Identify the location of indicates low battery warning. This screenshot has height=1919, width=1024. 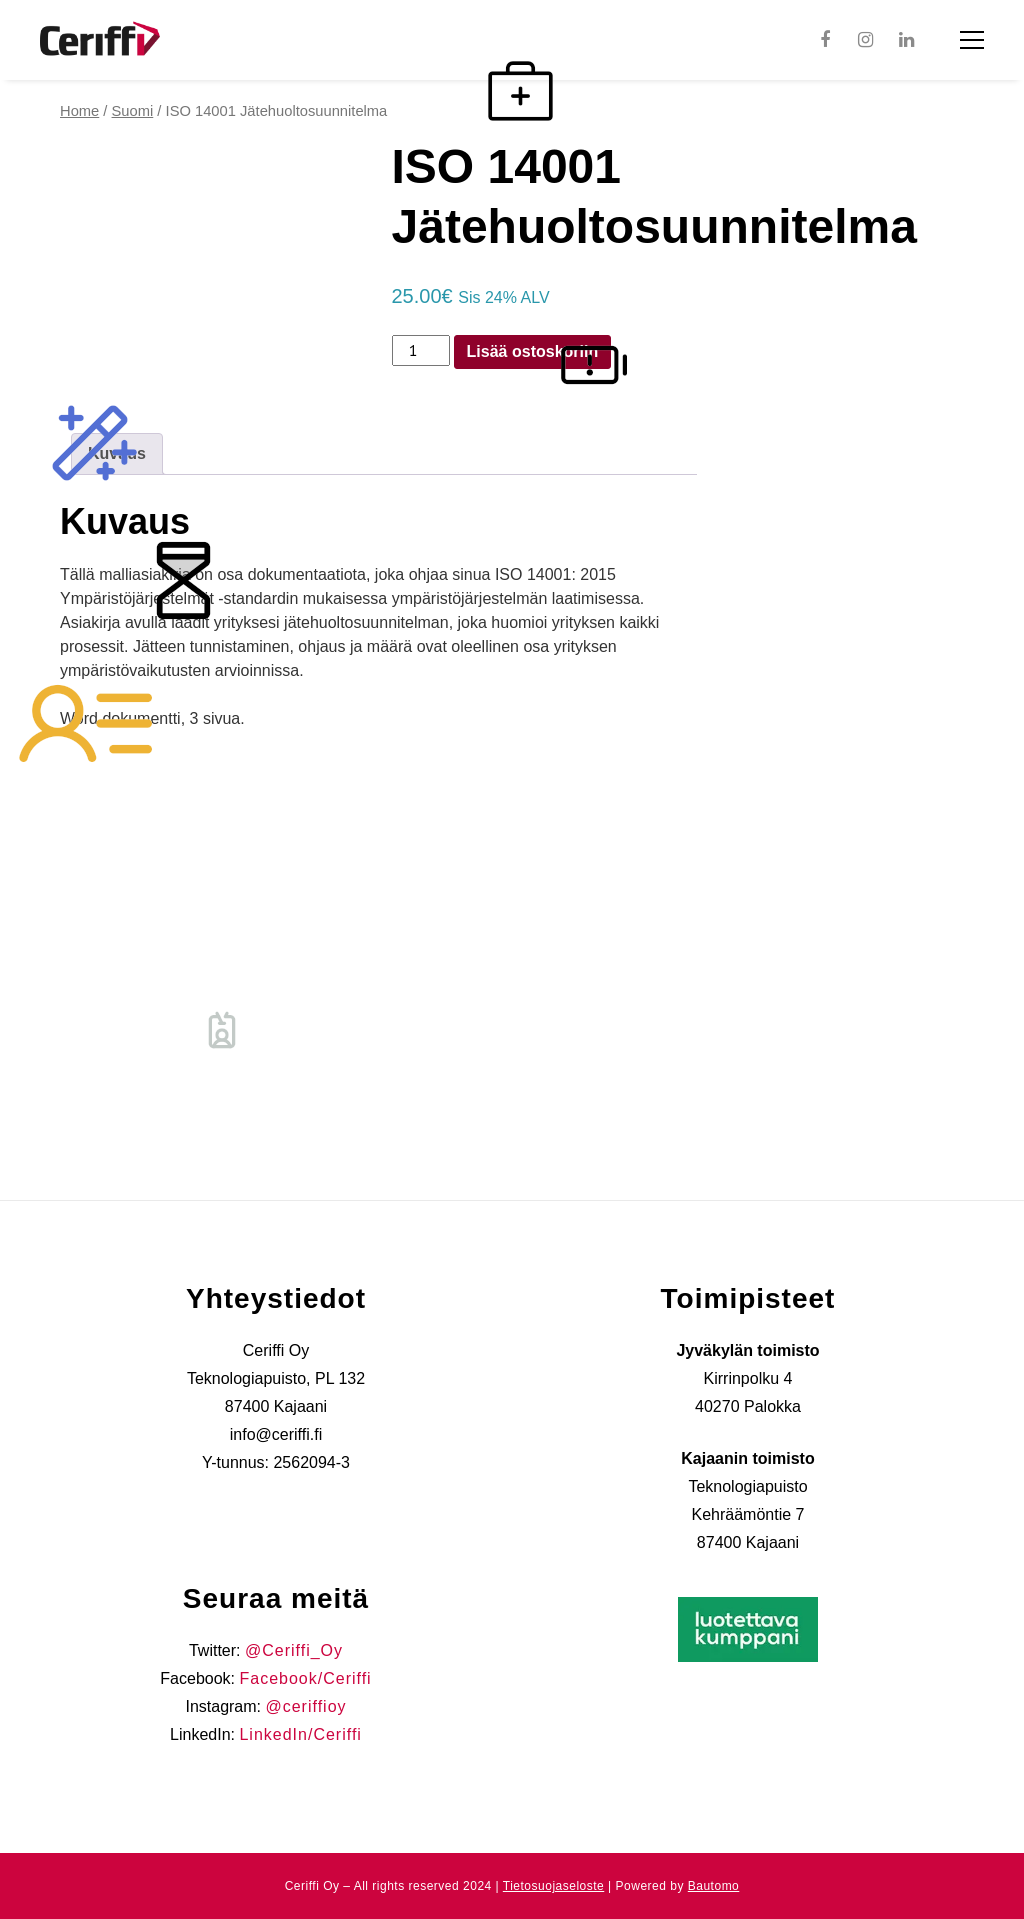
(593, 365).